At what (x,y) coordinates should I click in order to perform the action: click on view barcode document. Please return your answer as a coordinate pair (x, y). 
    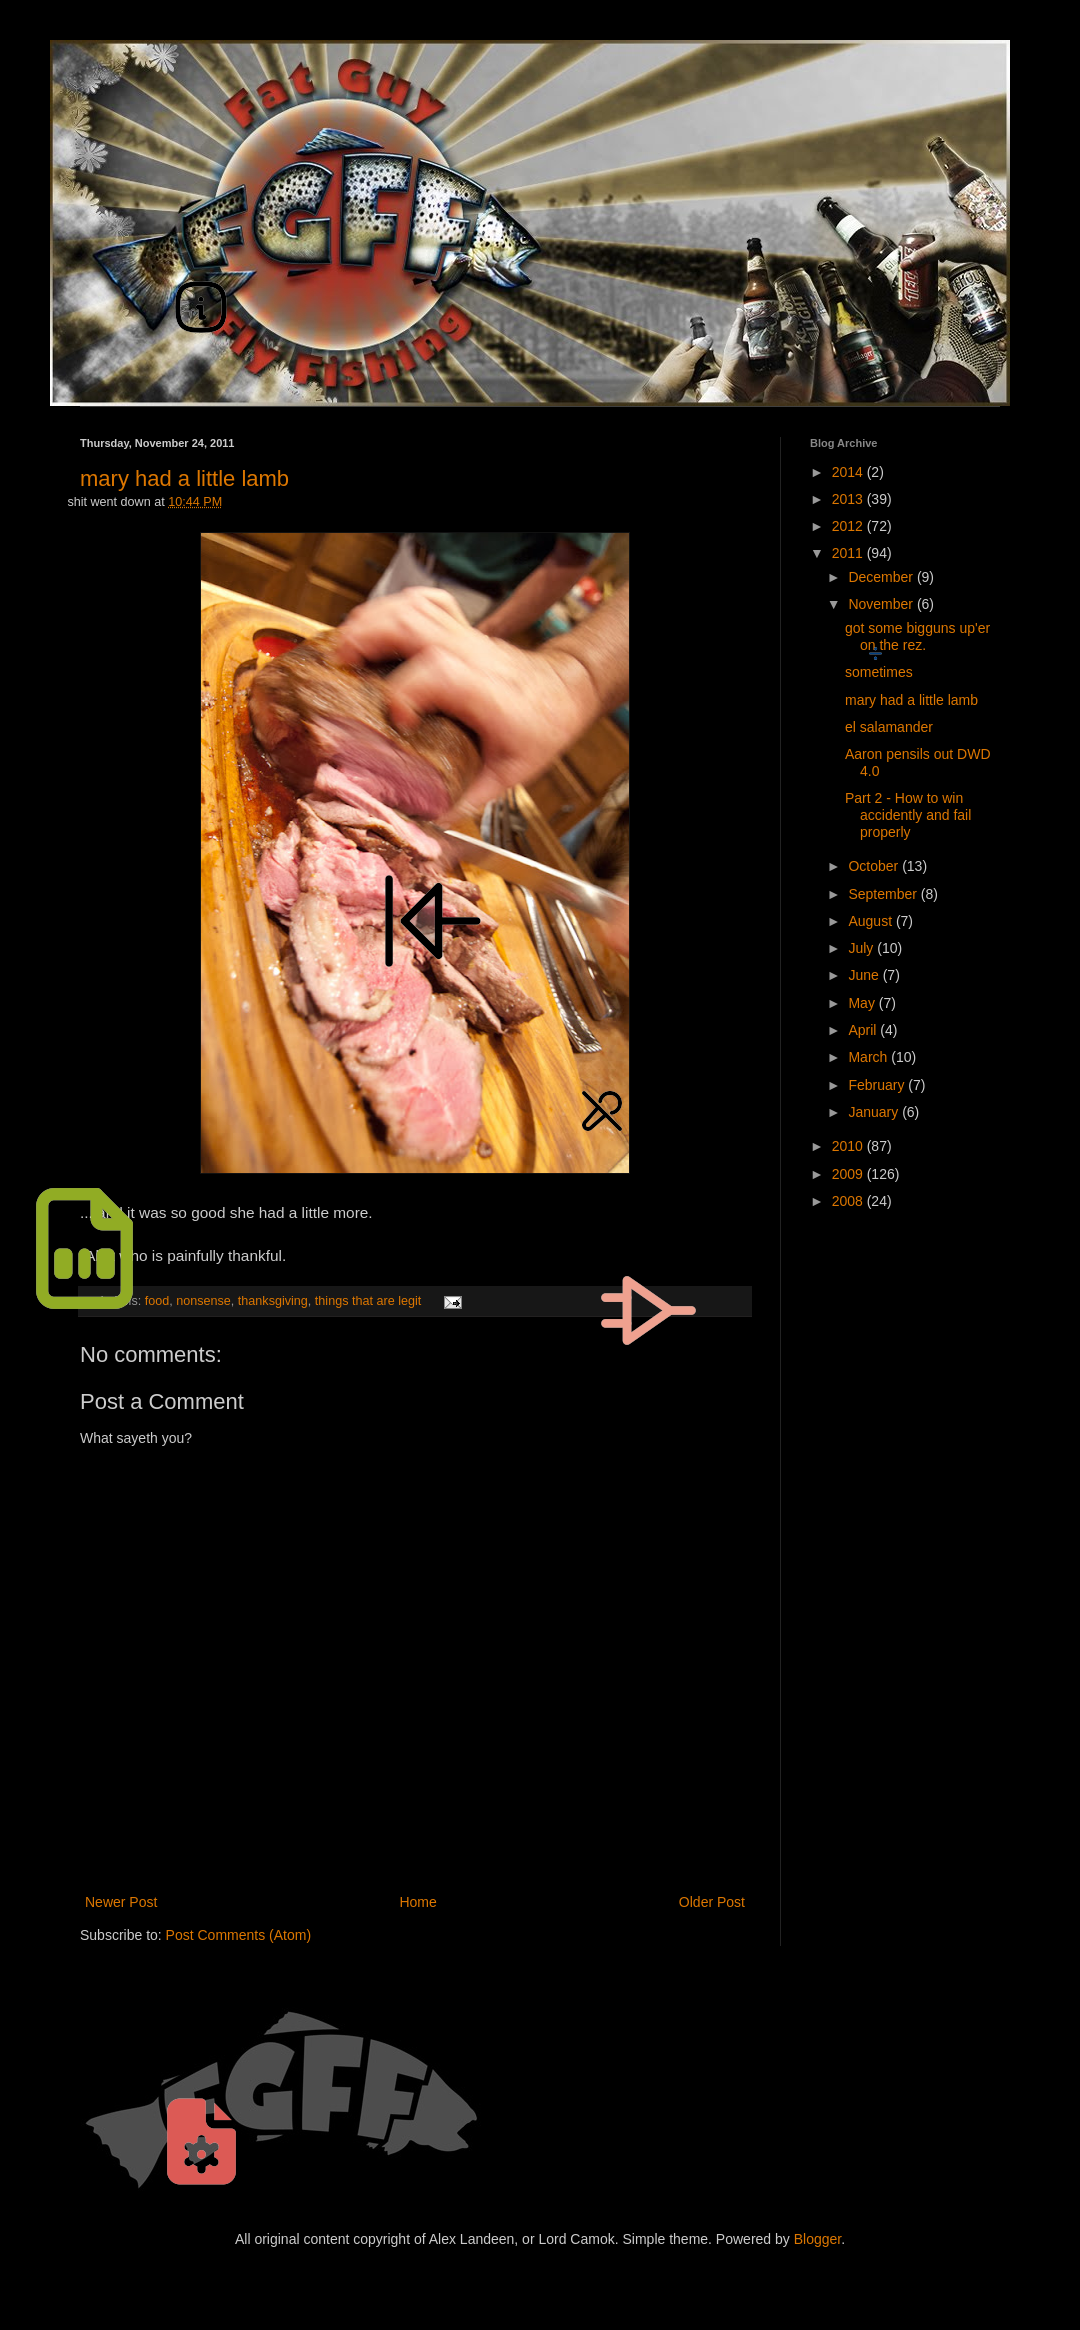
    Looking at the image, I should click on (84, 1248).